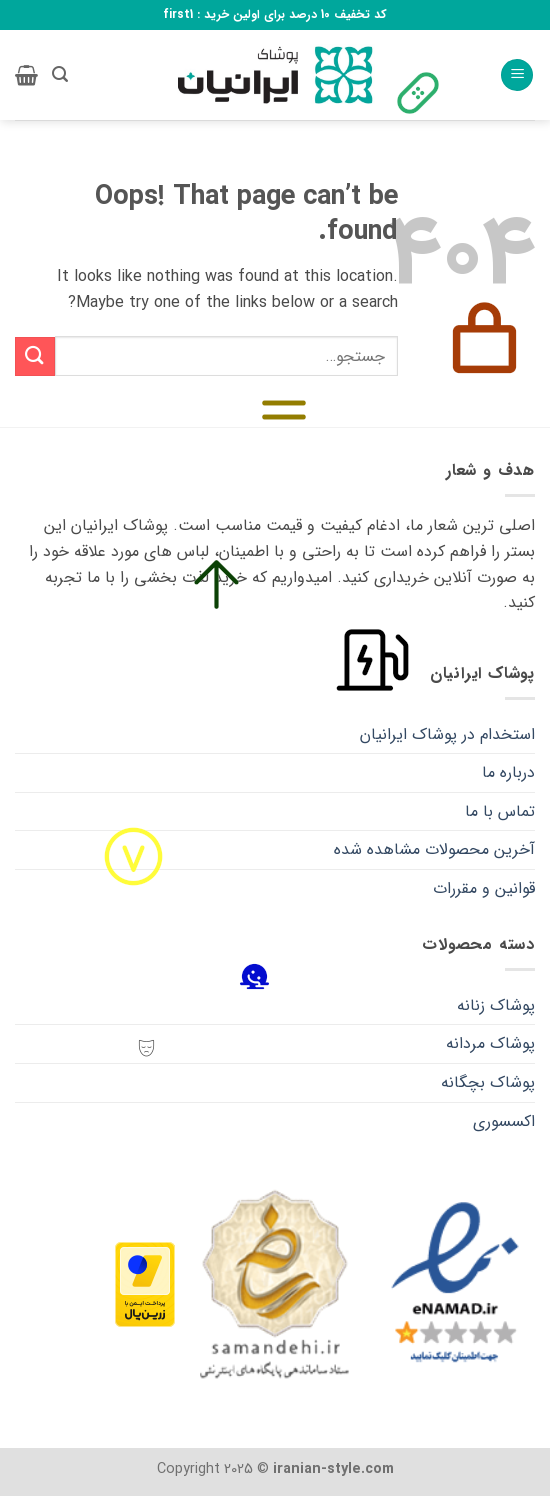  I want to click on indicates sad or negative mood/emotion, so click(146, 1047).